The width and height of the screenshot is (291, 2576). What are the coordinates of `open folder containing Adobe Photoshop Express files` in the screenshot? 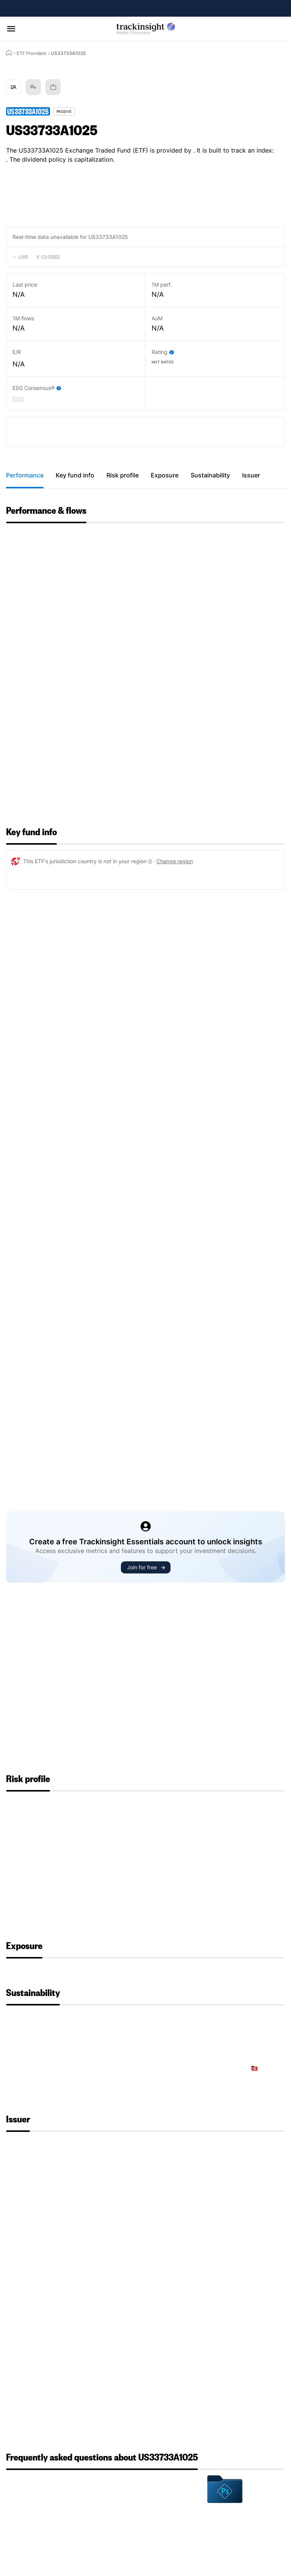 It's located at (225, 2490).